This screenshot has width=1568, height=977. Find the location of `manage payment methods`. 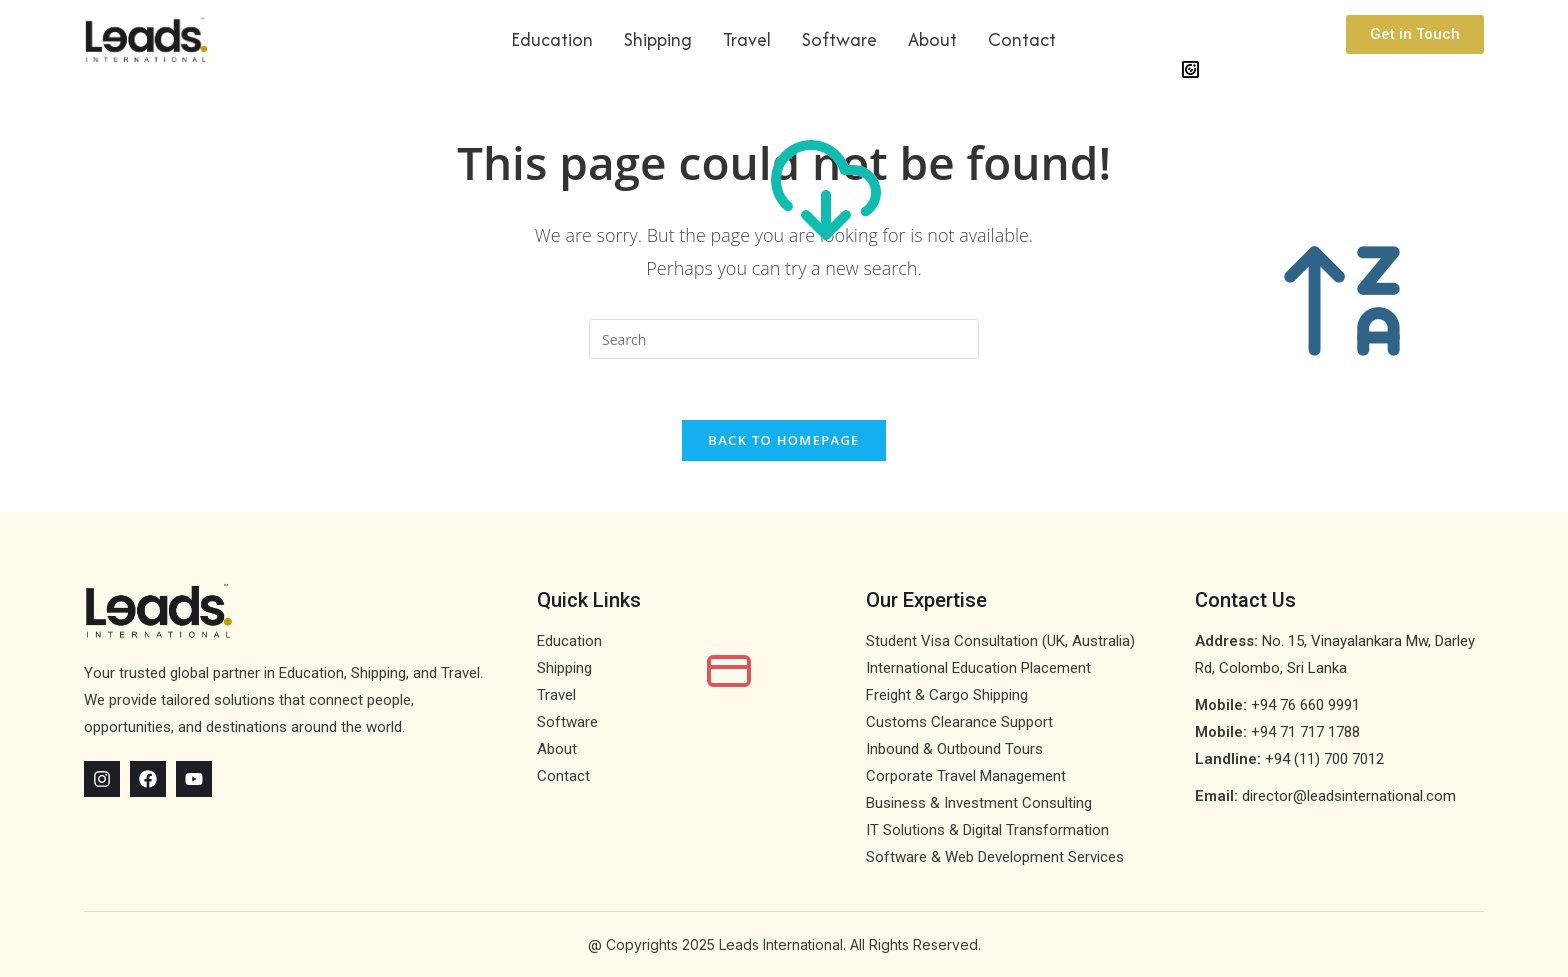

manage payment methods is located at coordinates (729, 671).